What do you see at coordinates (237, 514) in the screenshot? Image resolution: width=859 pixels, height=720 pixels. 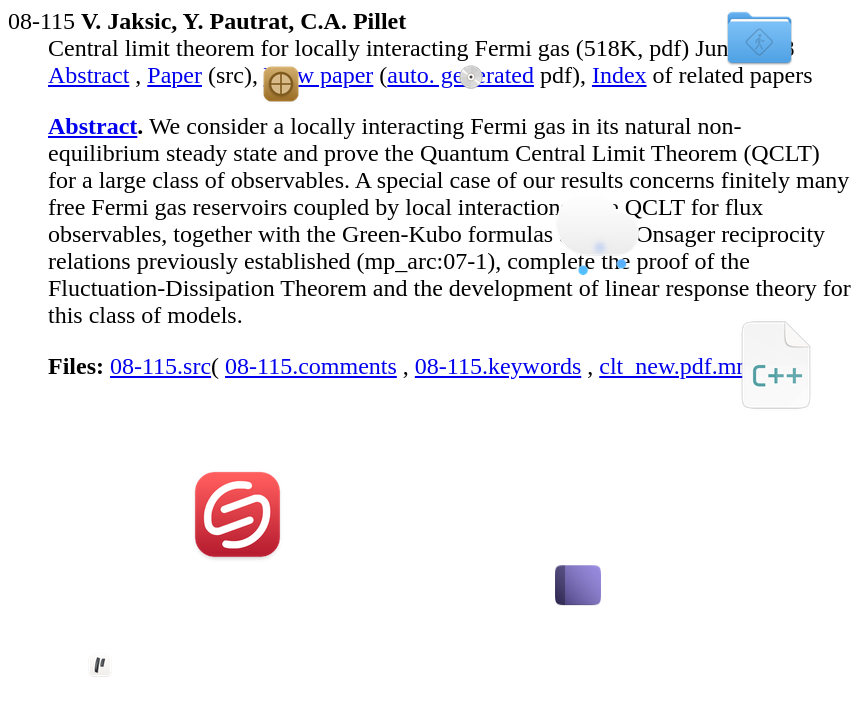 I see `open smash file transfer app` at bounding box center [237, 514].